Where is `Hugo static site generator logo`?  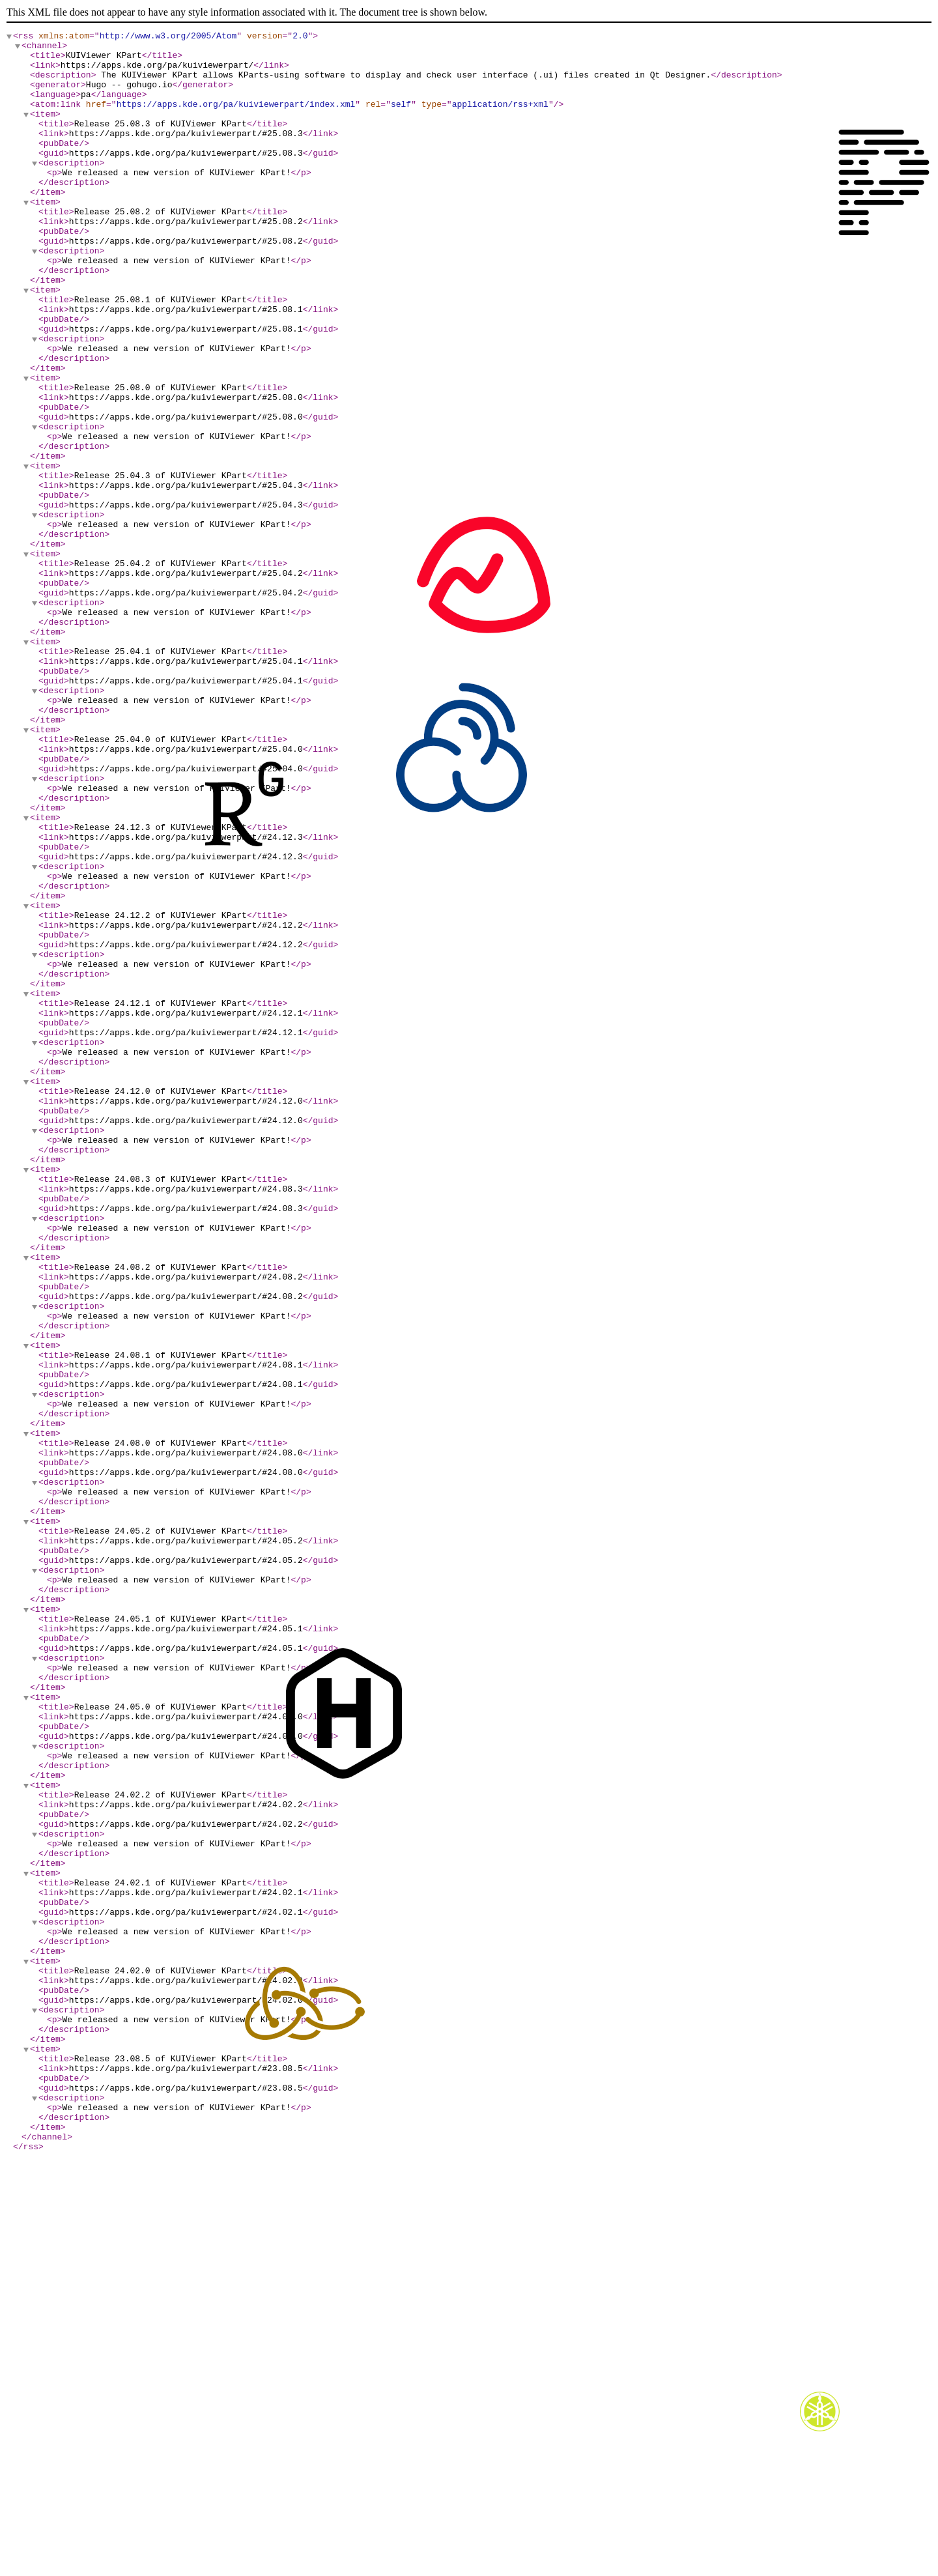 Hugo static site generator logo is located at coordinates (344, 1713).